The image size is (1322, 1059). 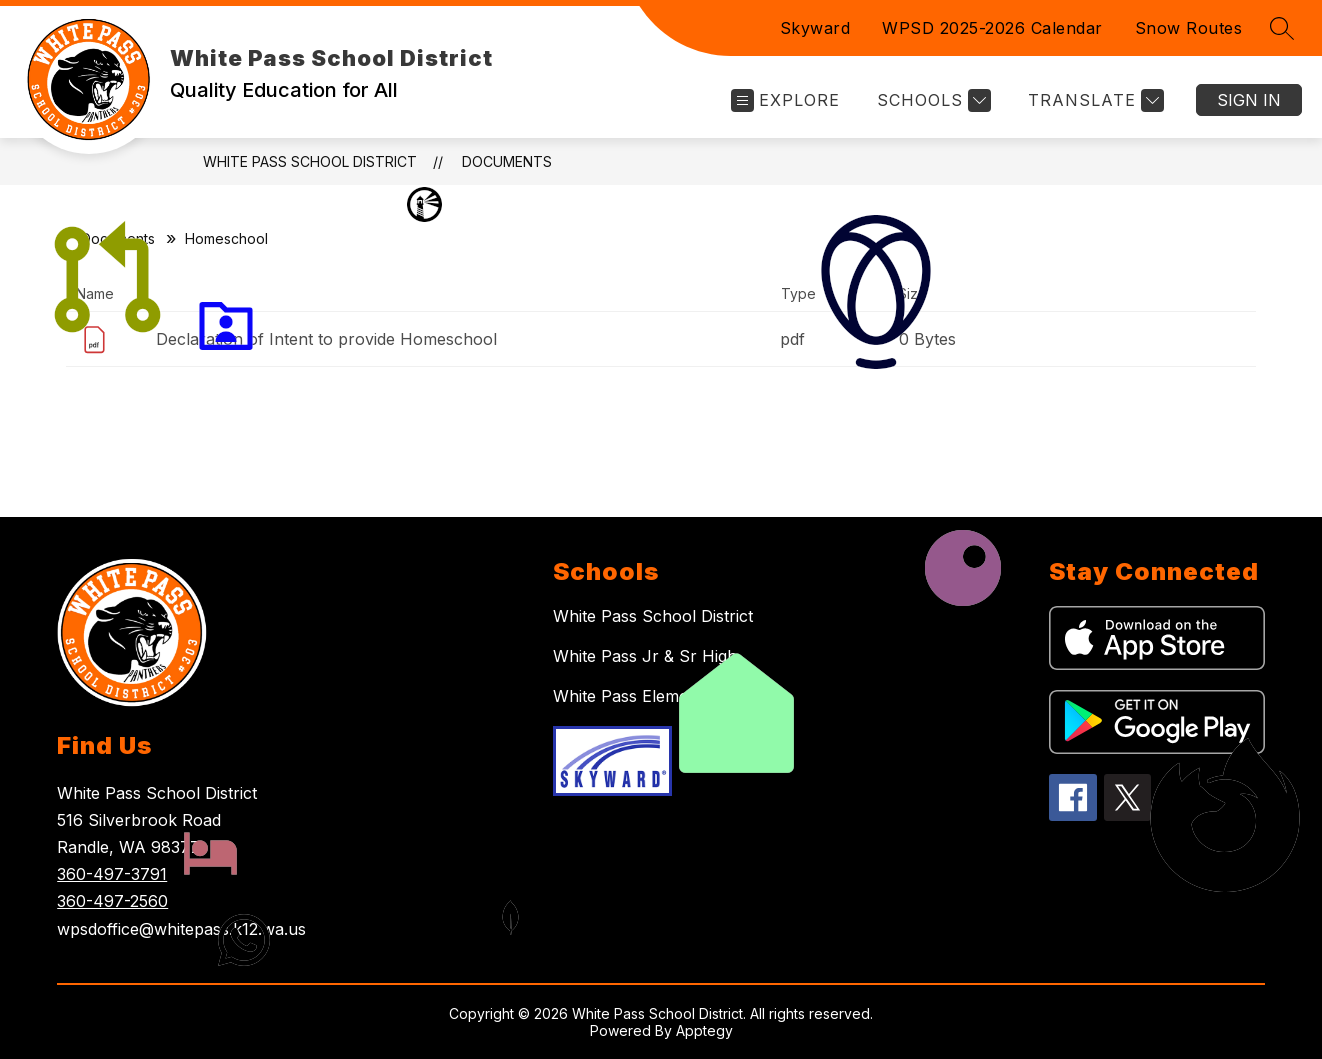 I want to click on find nearby hotels or accommodations, so click(x=210, y=853).